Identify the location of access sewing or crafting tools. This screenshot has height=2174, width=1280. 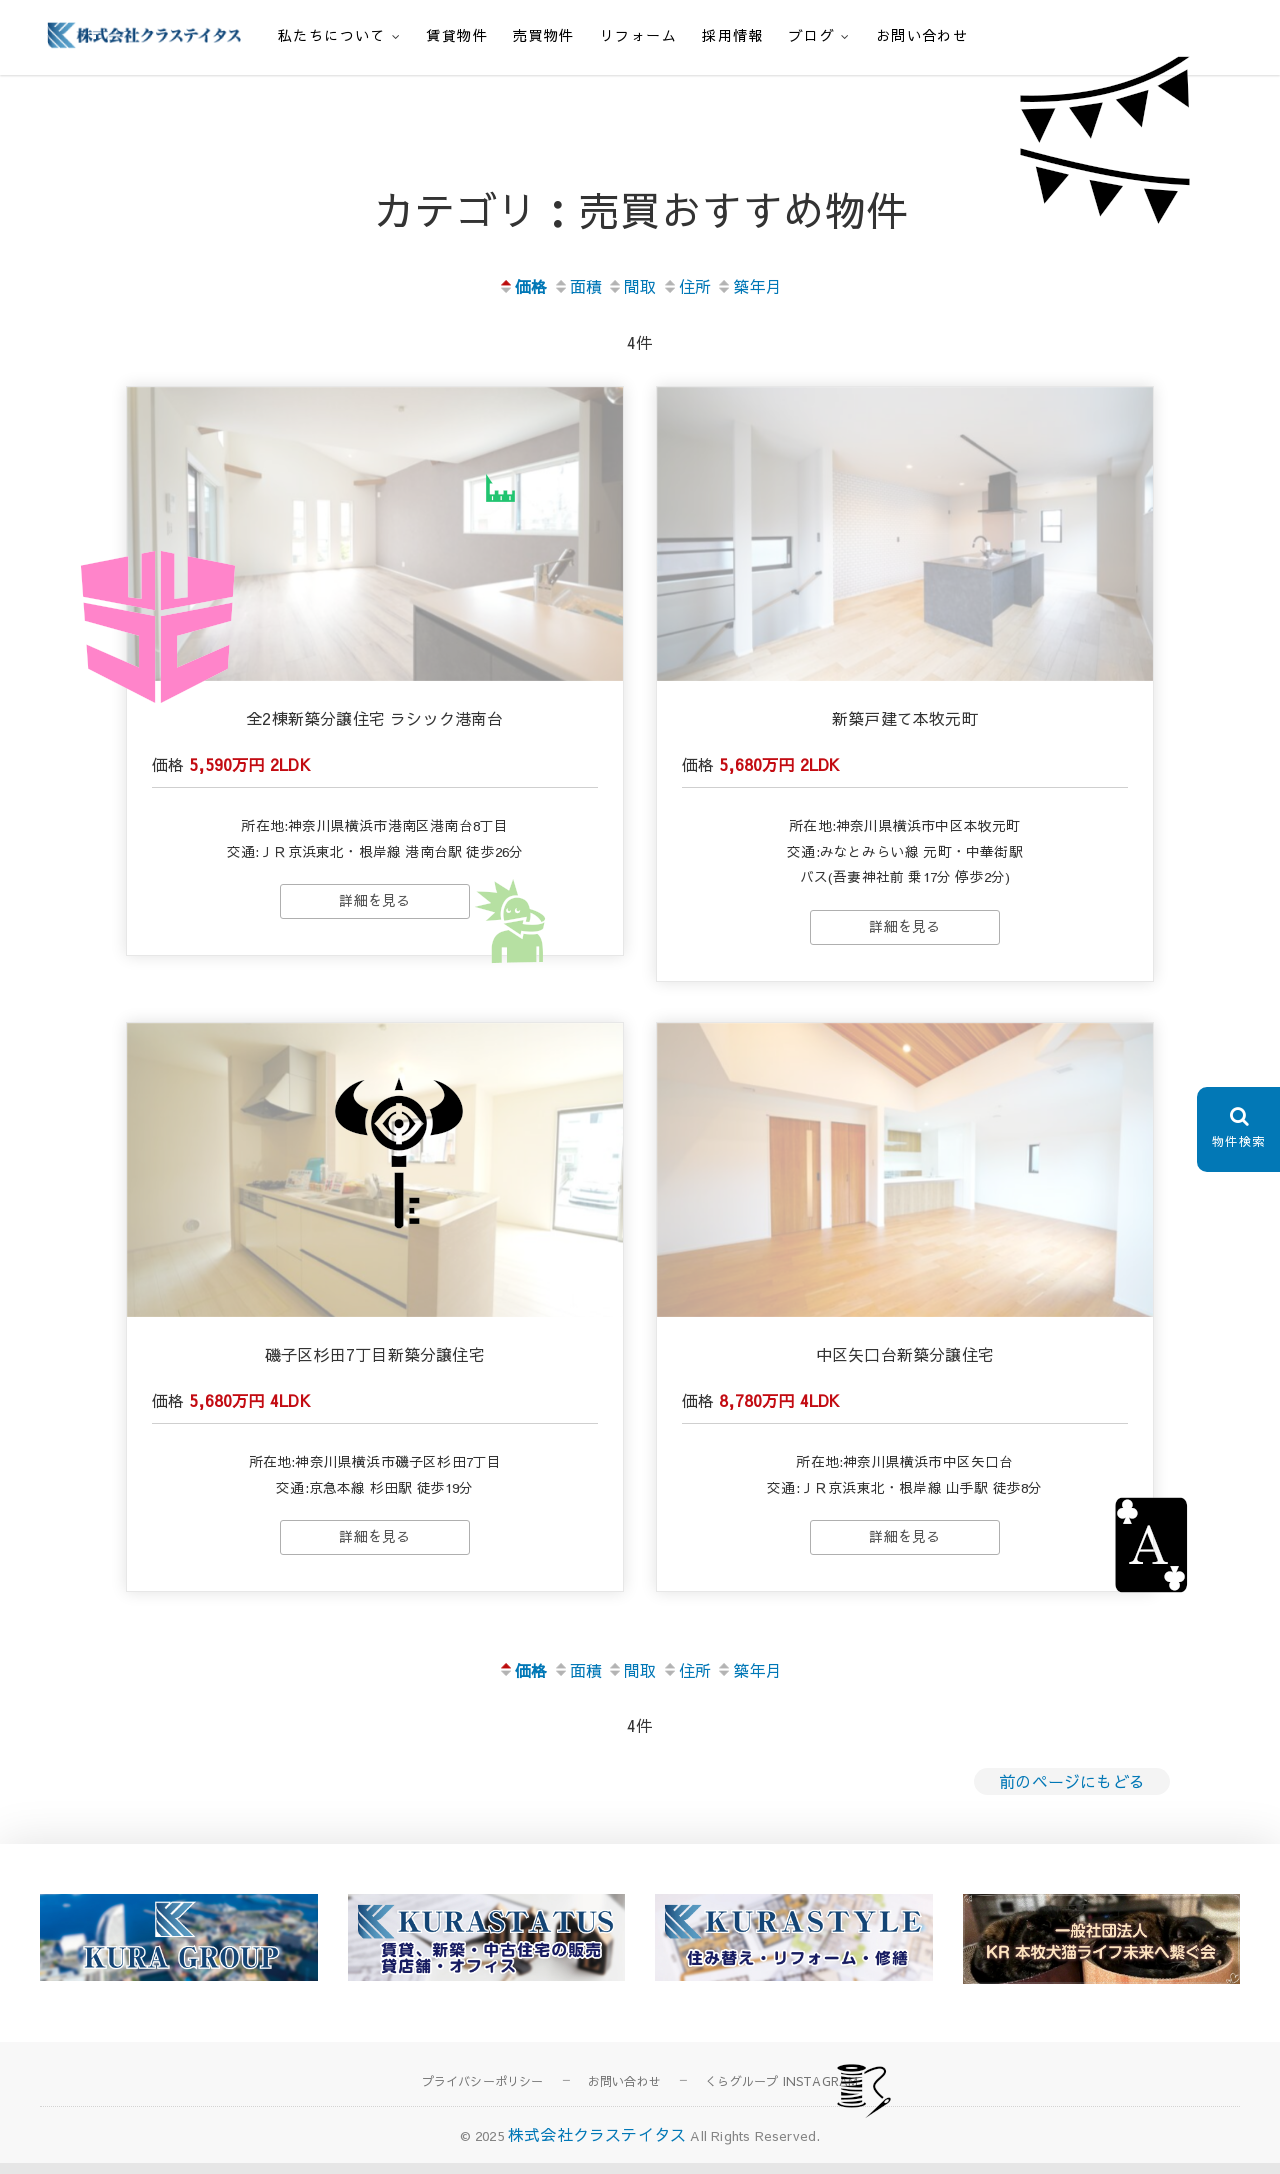
(864, 2089).